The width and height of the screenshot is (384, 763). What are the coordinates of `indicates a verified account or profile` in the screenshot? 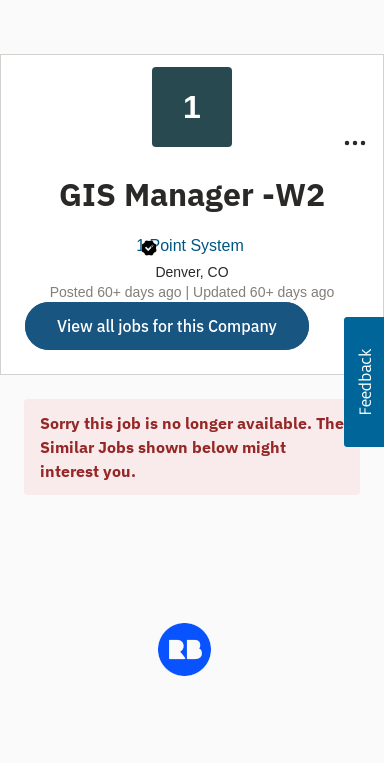 It's located at (149, 248).